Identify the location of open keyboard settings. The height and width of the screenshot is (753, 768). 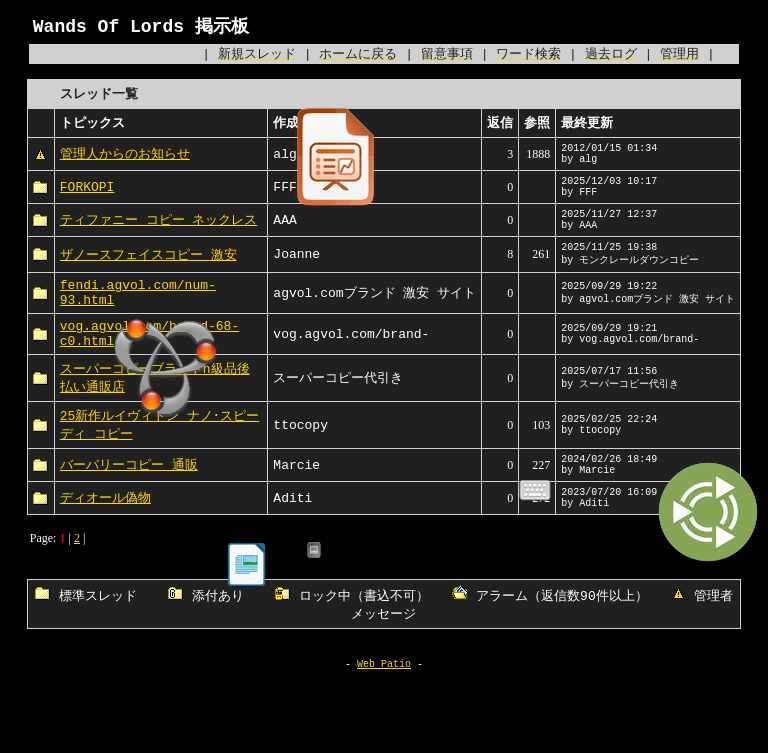
(535, 490).